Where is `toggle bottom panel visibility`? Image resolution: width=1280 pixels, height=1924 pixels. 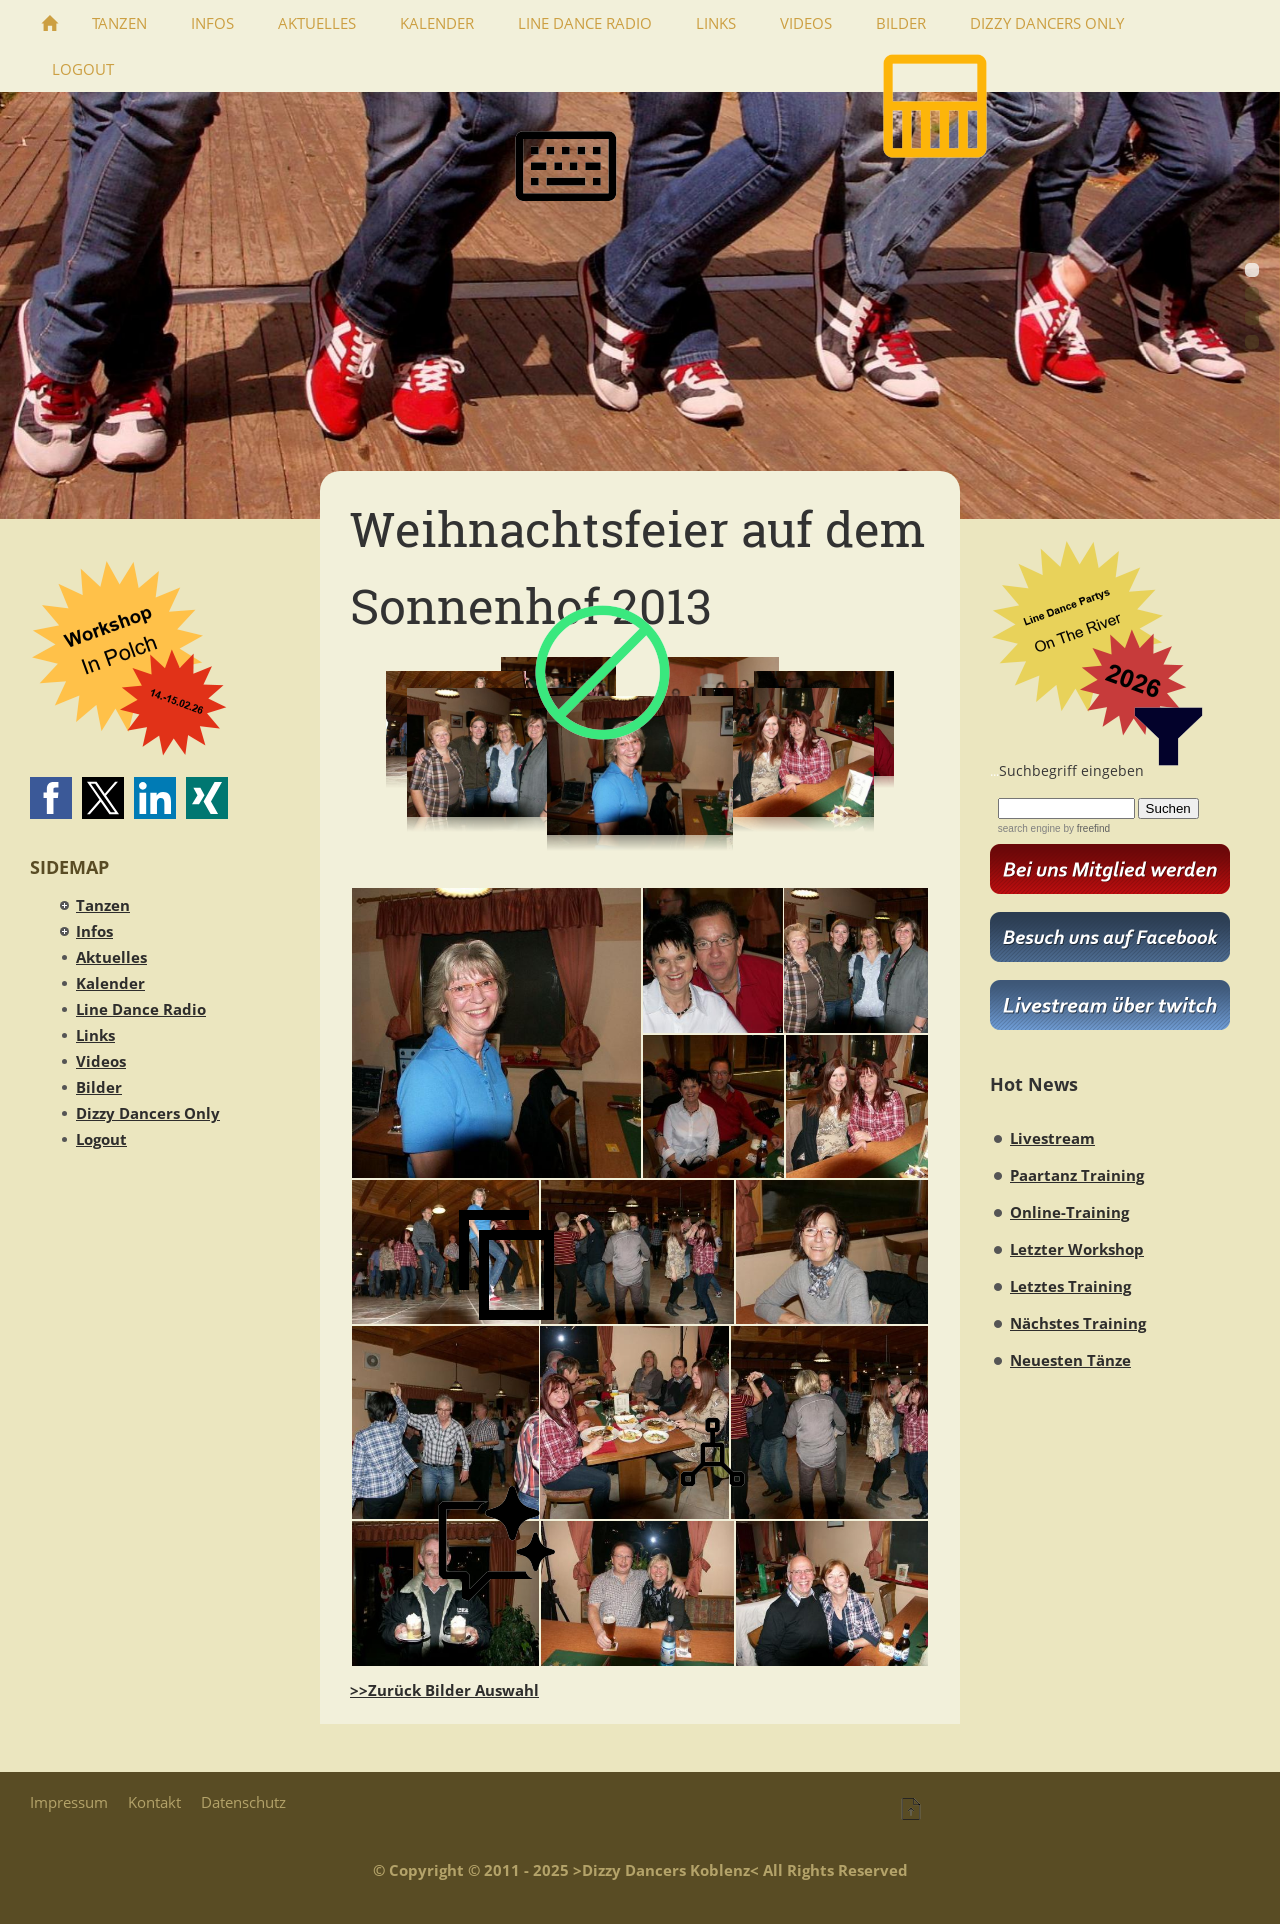 toggle bottom panel visibility is located at coordinates (935, 106).